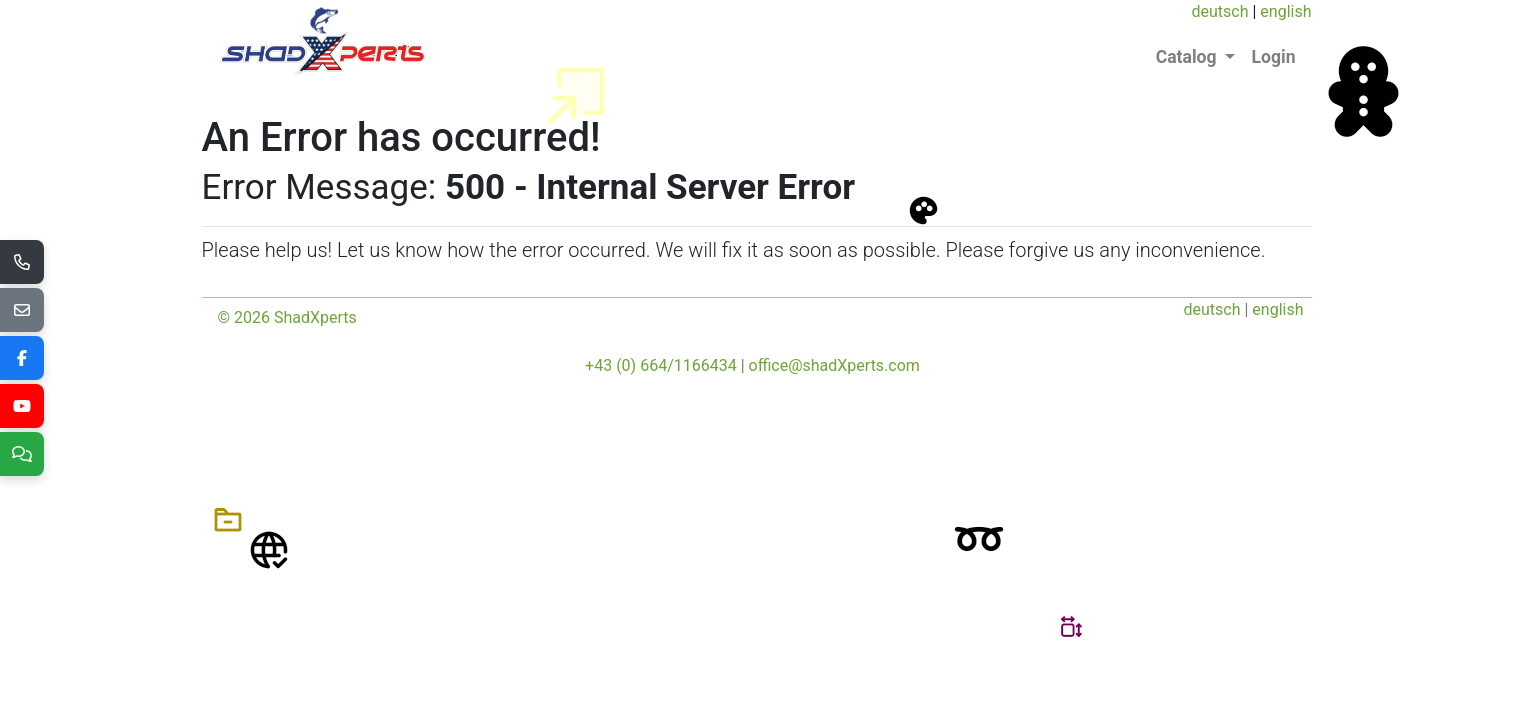  Describe the element at coordinates (1071, 626) in the screenshot. I see `adjust element dimensions` at that location.